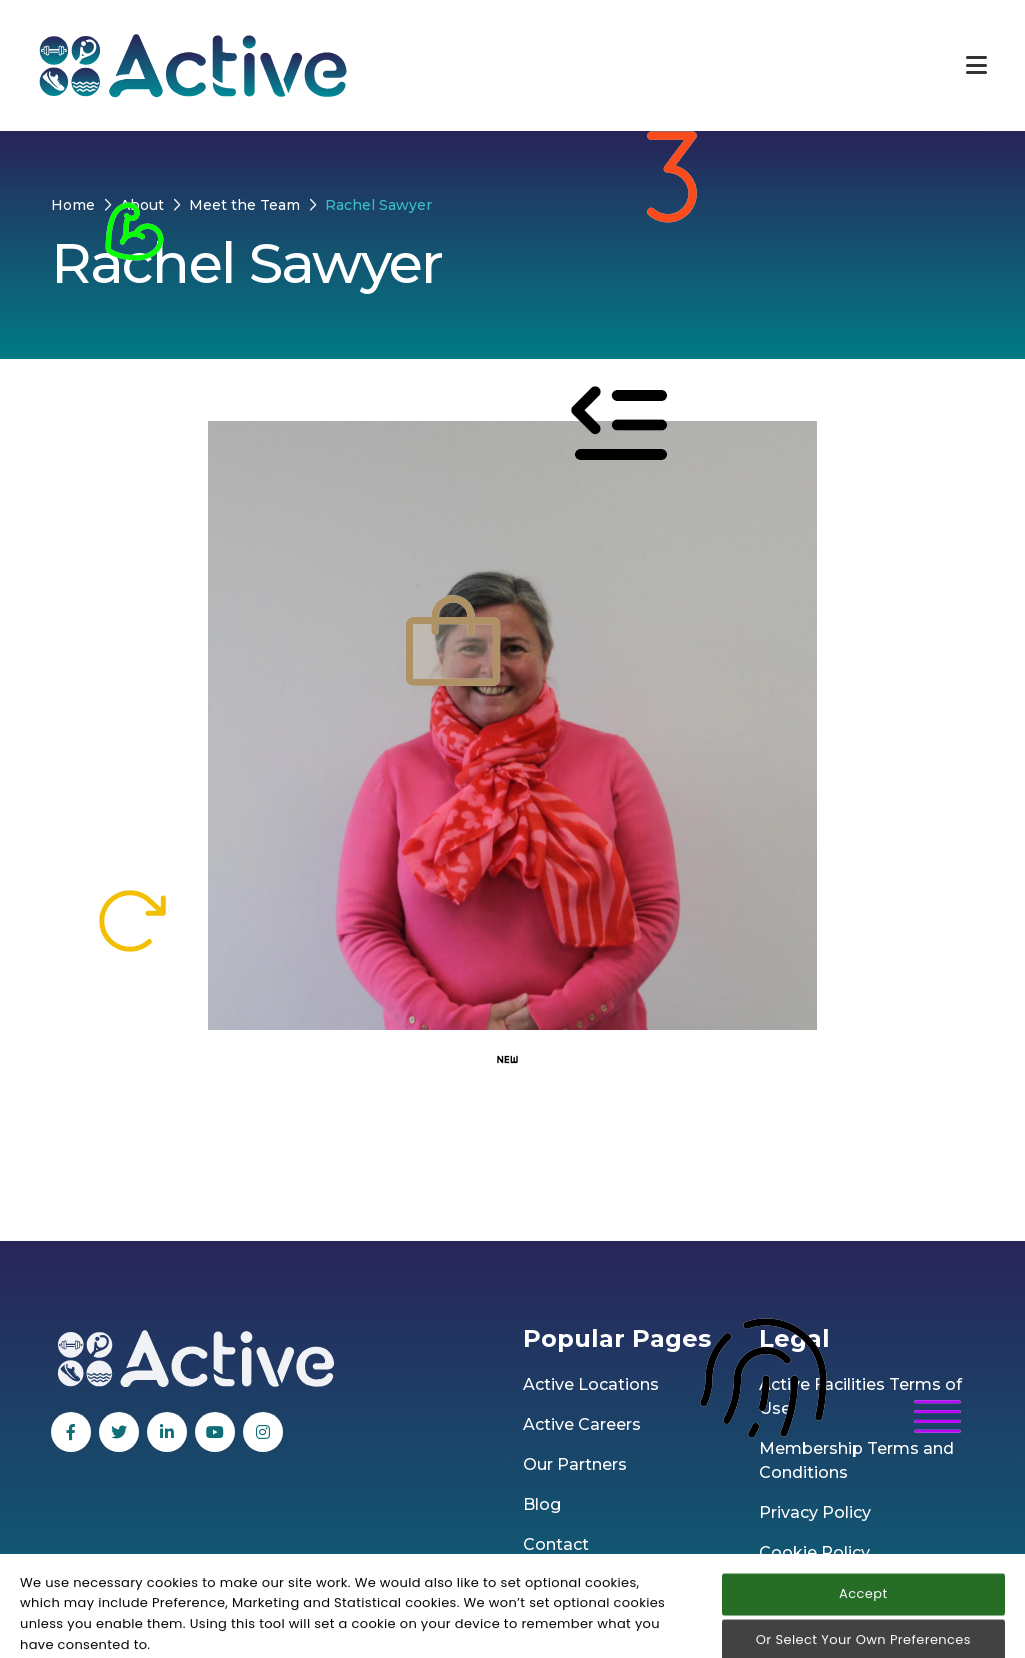 Image resolution: width=1025 pixels, height=1658 pixels. What do you see at coordinates (507, 1059) in the screenshot?
I see `indicates new content or recently added items` at bounding box center [507, 1059].